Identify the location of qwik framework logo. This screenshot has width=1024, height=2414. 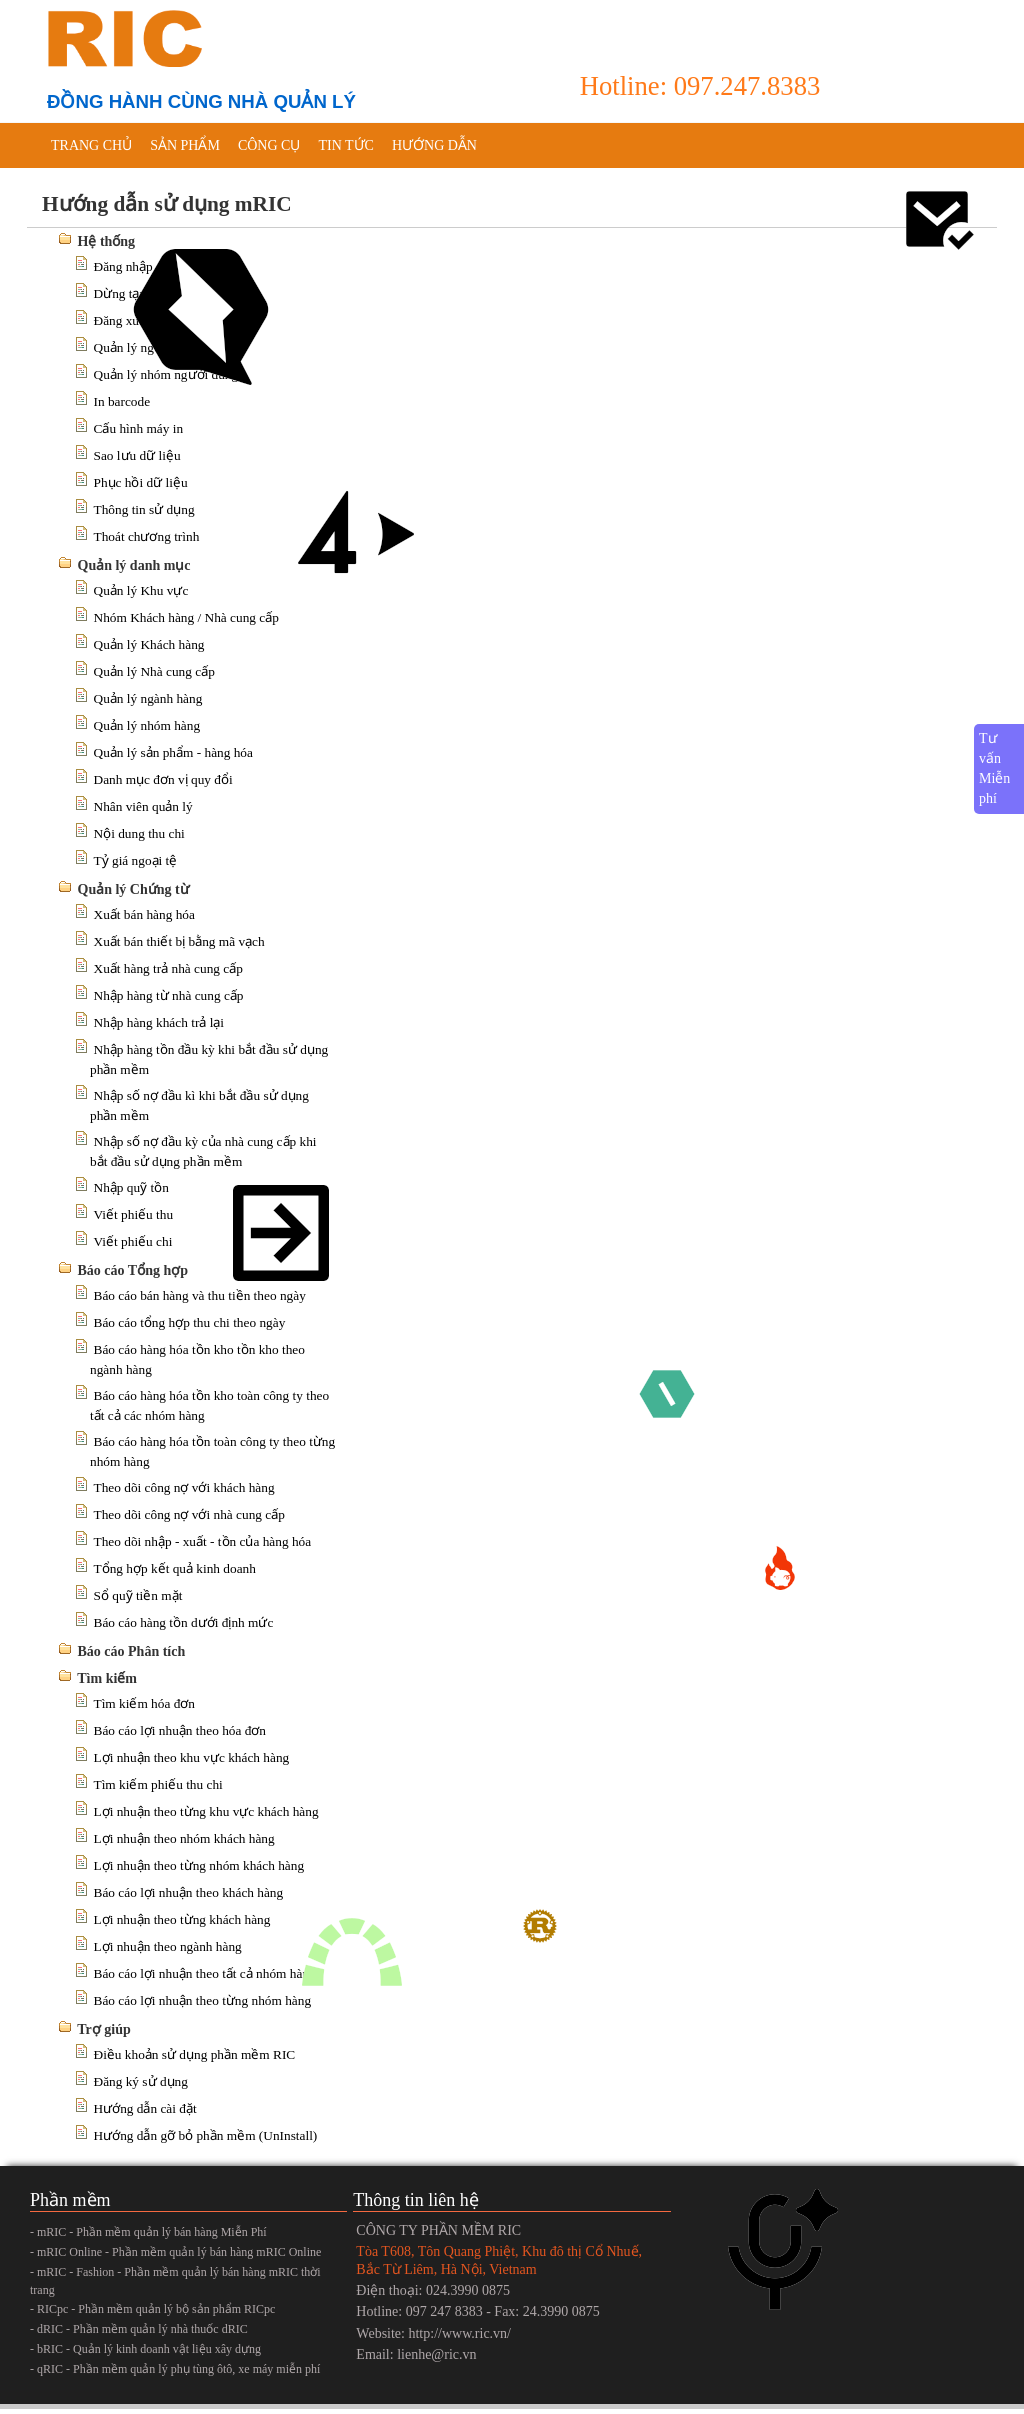
(201, 317).